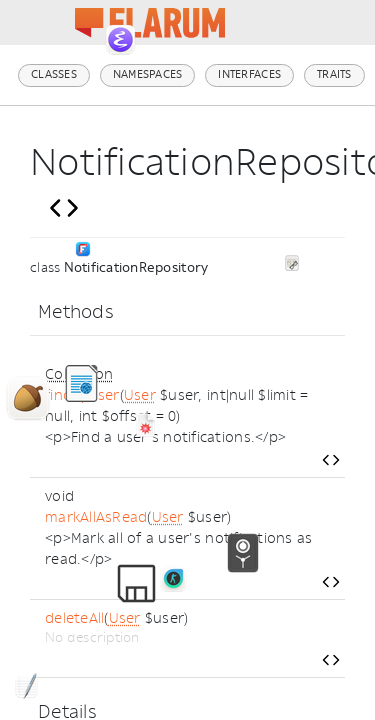  What do you see at coordinates (81, 383) in the screenshot?
I see `a libreoffice web document file` at bounding box center [81, 383].